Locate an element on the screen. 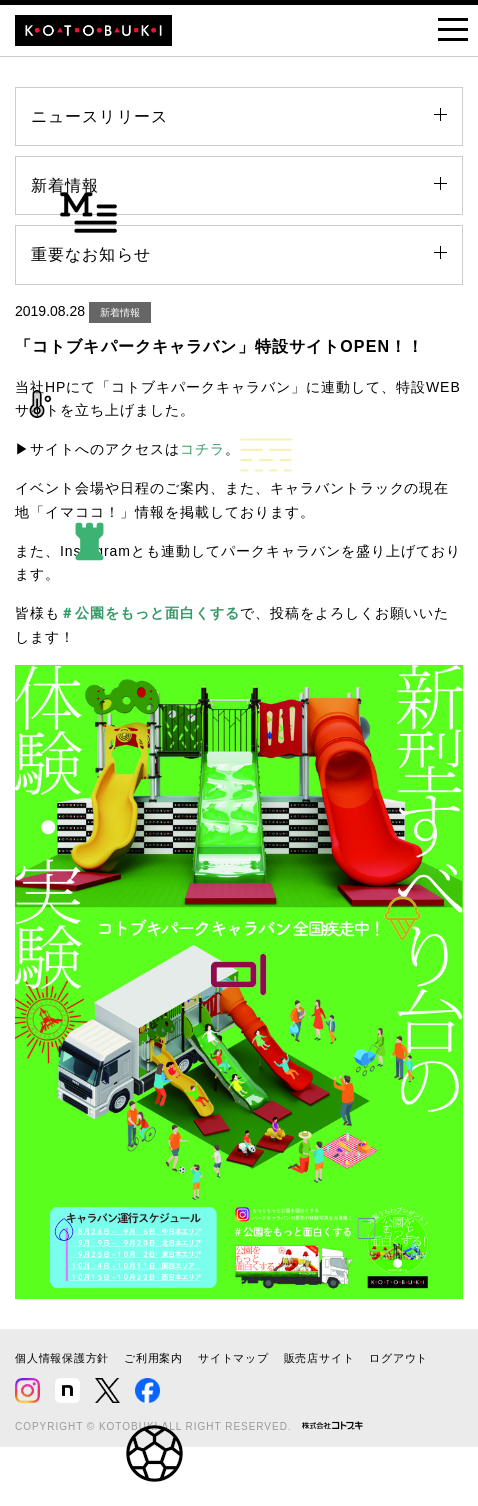 The height and width of the screenshot is (1506, 478). open article on Medium is located at coordinates (88, 212).